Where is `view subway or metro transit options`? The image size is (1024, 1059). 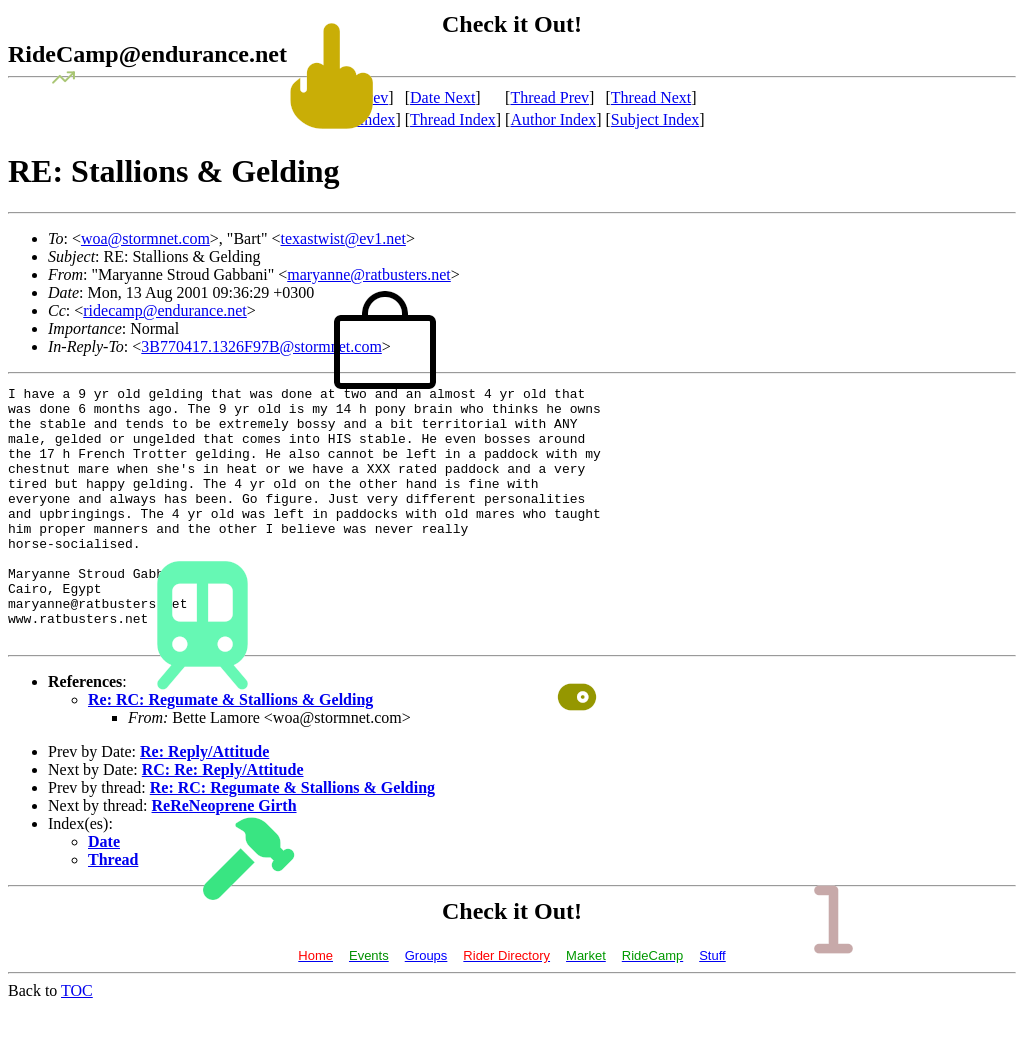
view subway or metro transit options is located at coordinates (202, 621).